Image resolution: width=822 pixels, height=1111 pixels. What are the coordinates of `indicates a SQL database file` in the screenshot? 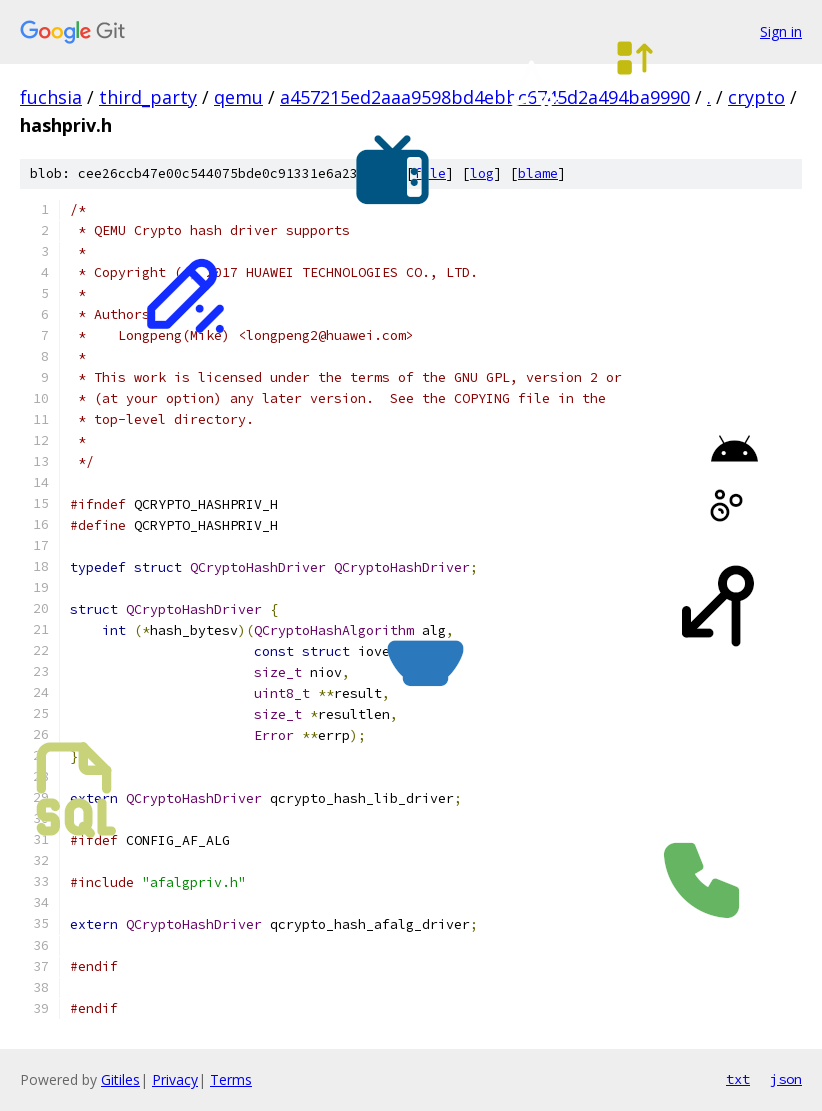 It's located at (74, 789).